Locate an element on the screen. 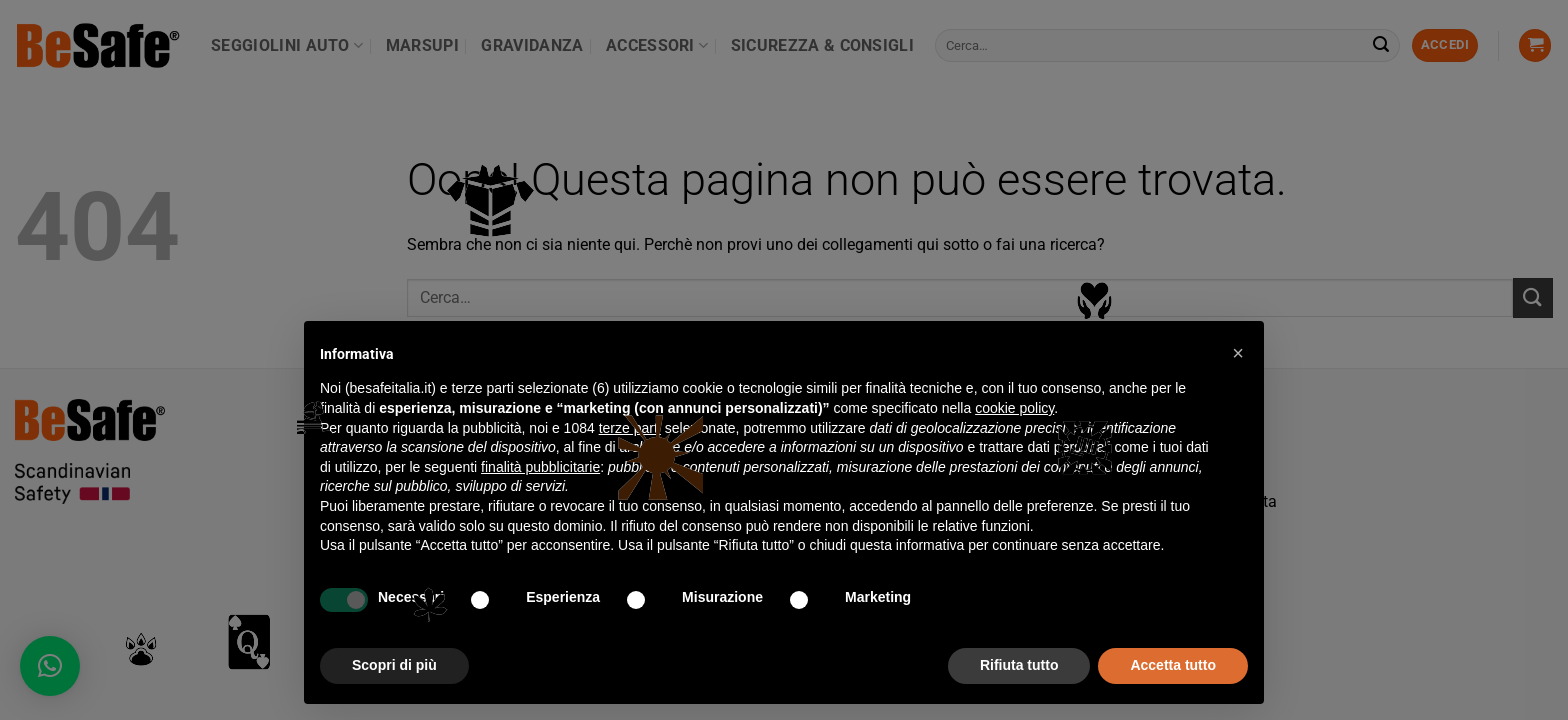 The height and width of the screenshot is (720, 1568). access pet-related features or settings is located at coordinates (141, 649).